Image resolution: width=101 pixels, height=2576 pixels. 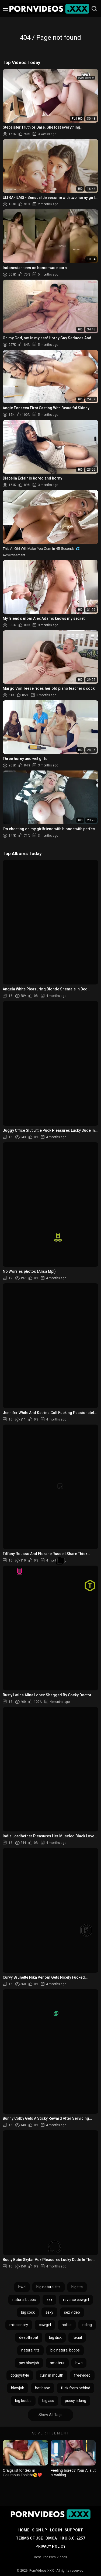 I want to click on indicates a category or tag starting with "T", so click(x=90, y=1586).